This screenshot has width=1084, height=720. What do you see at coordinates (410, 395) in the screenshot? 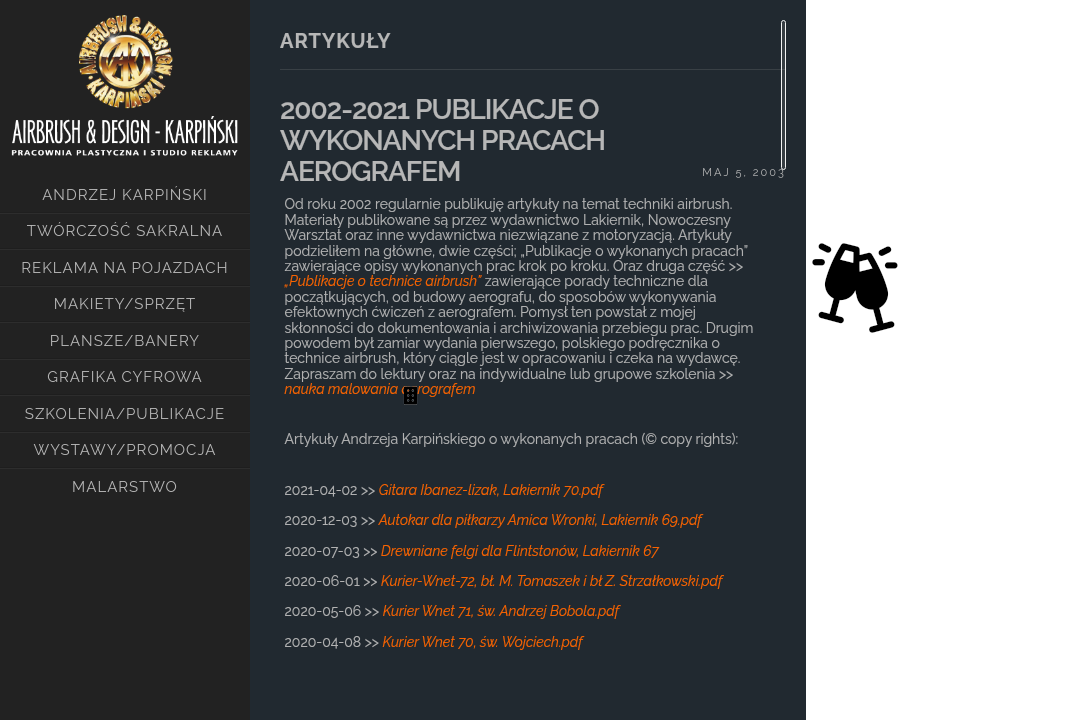
I see `drag to reorder items in a list` at bounding box center [410, 395].